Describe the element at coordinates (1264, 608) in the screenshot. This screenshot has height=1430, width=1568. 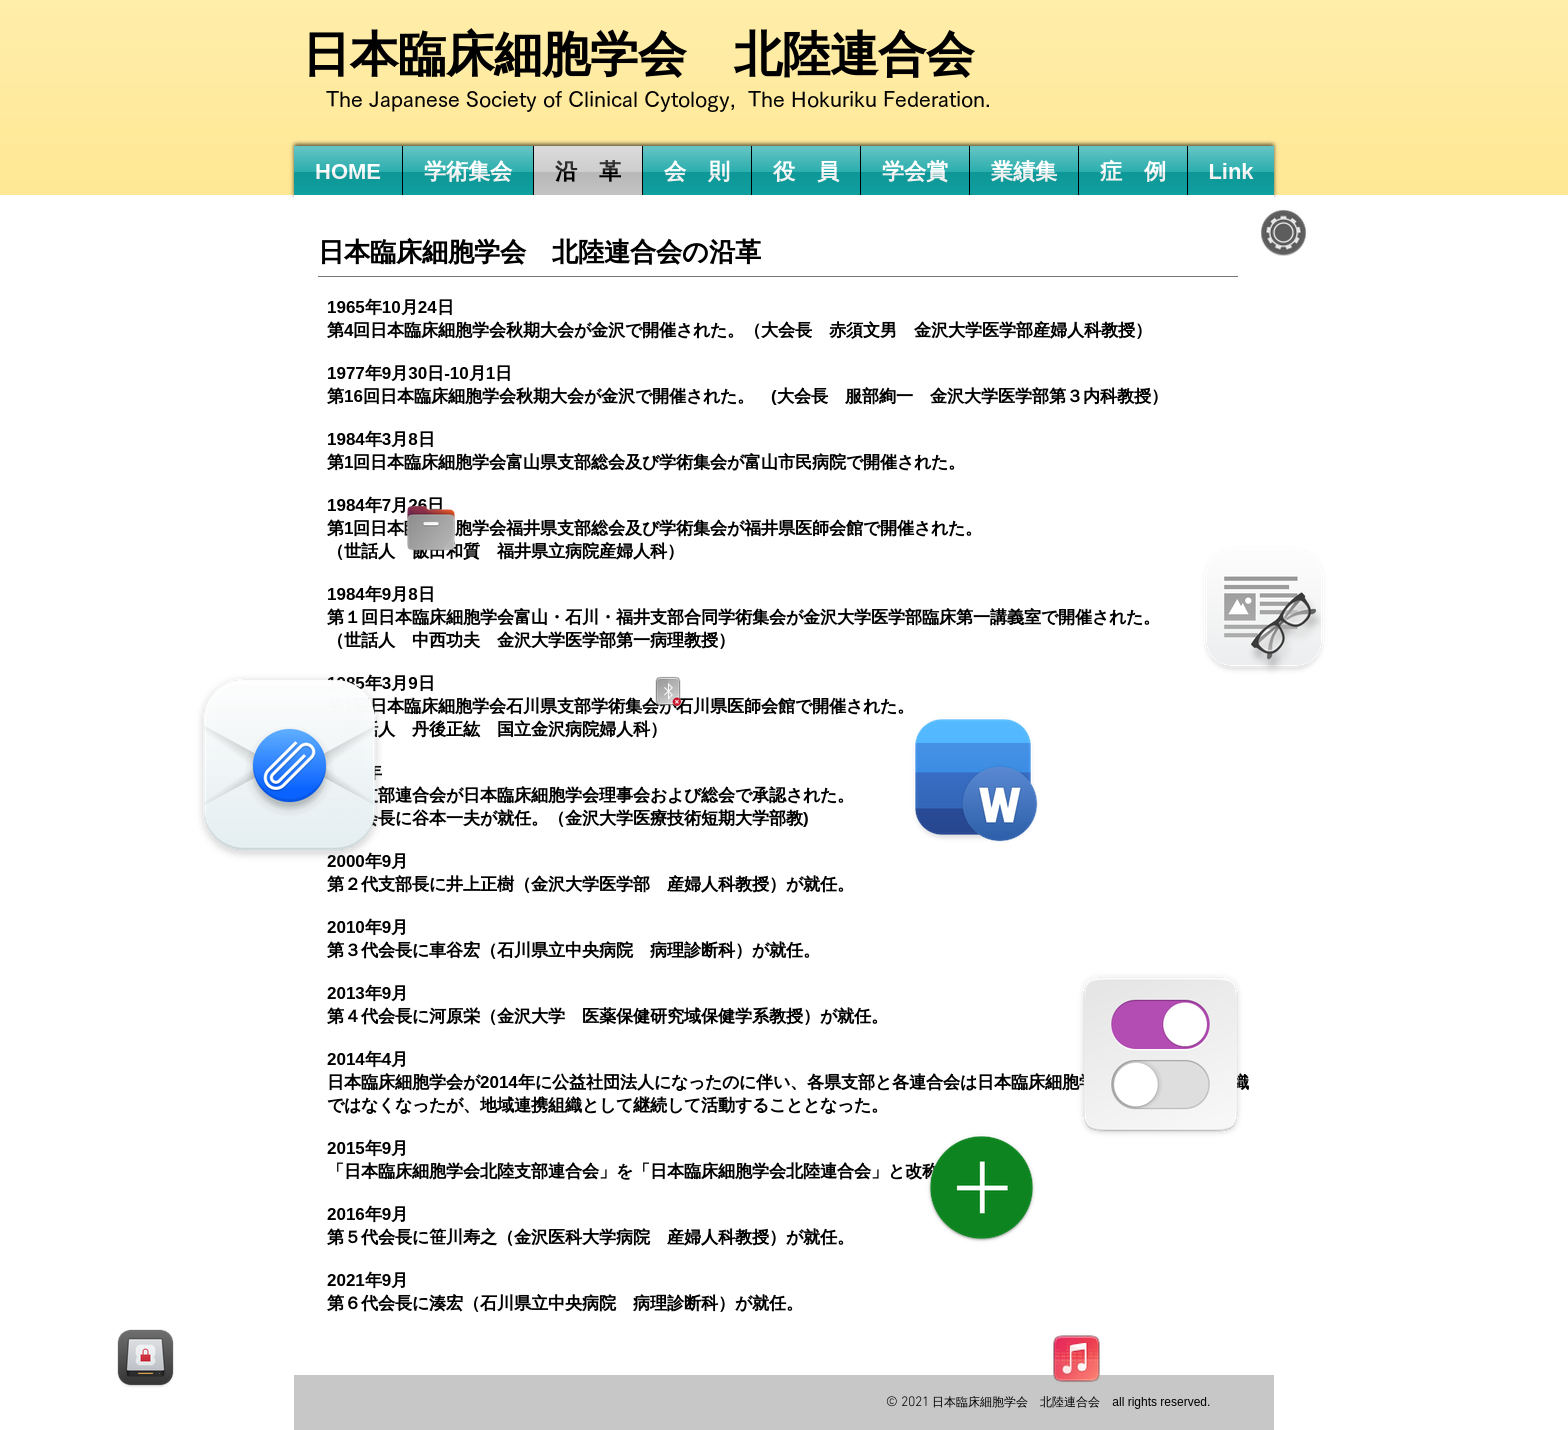
I see `open gnome documents app` at that location.